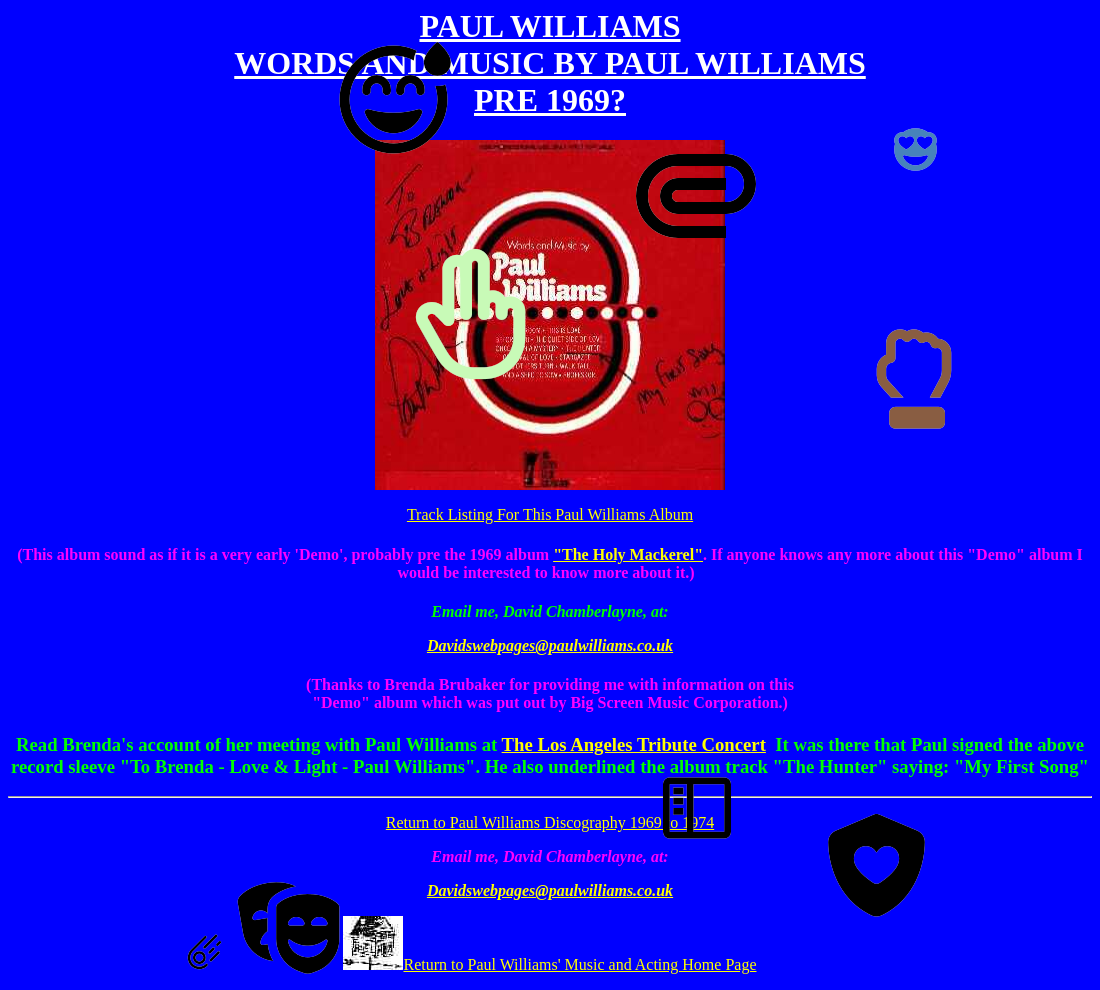  I want to click on react with love or adoration, so click(915, 149).